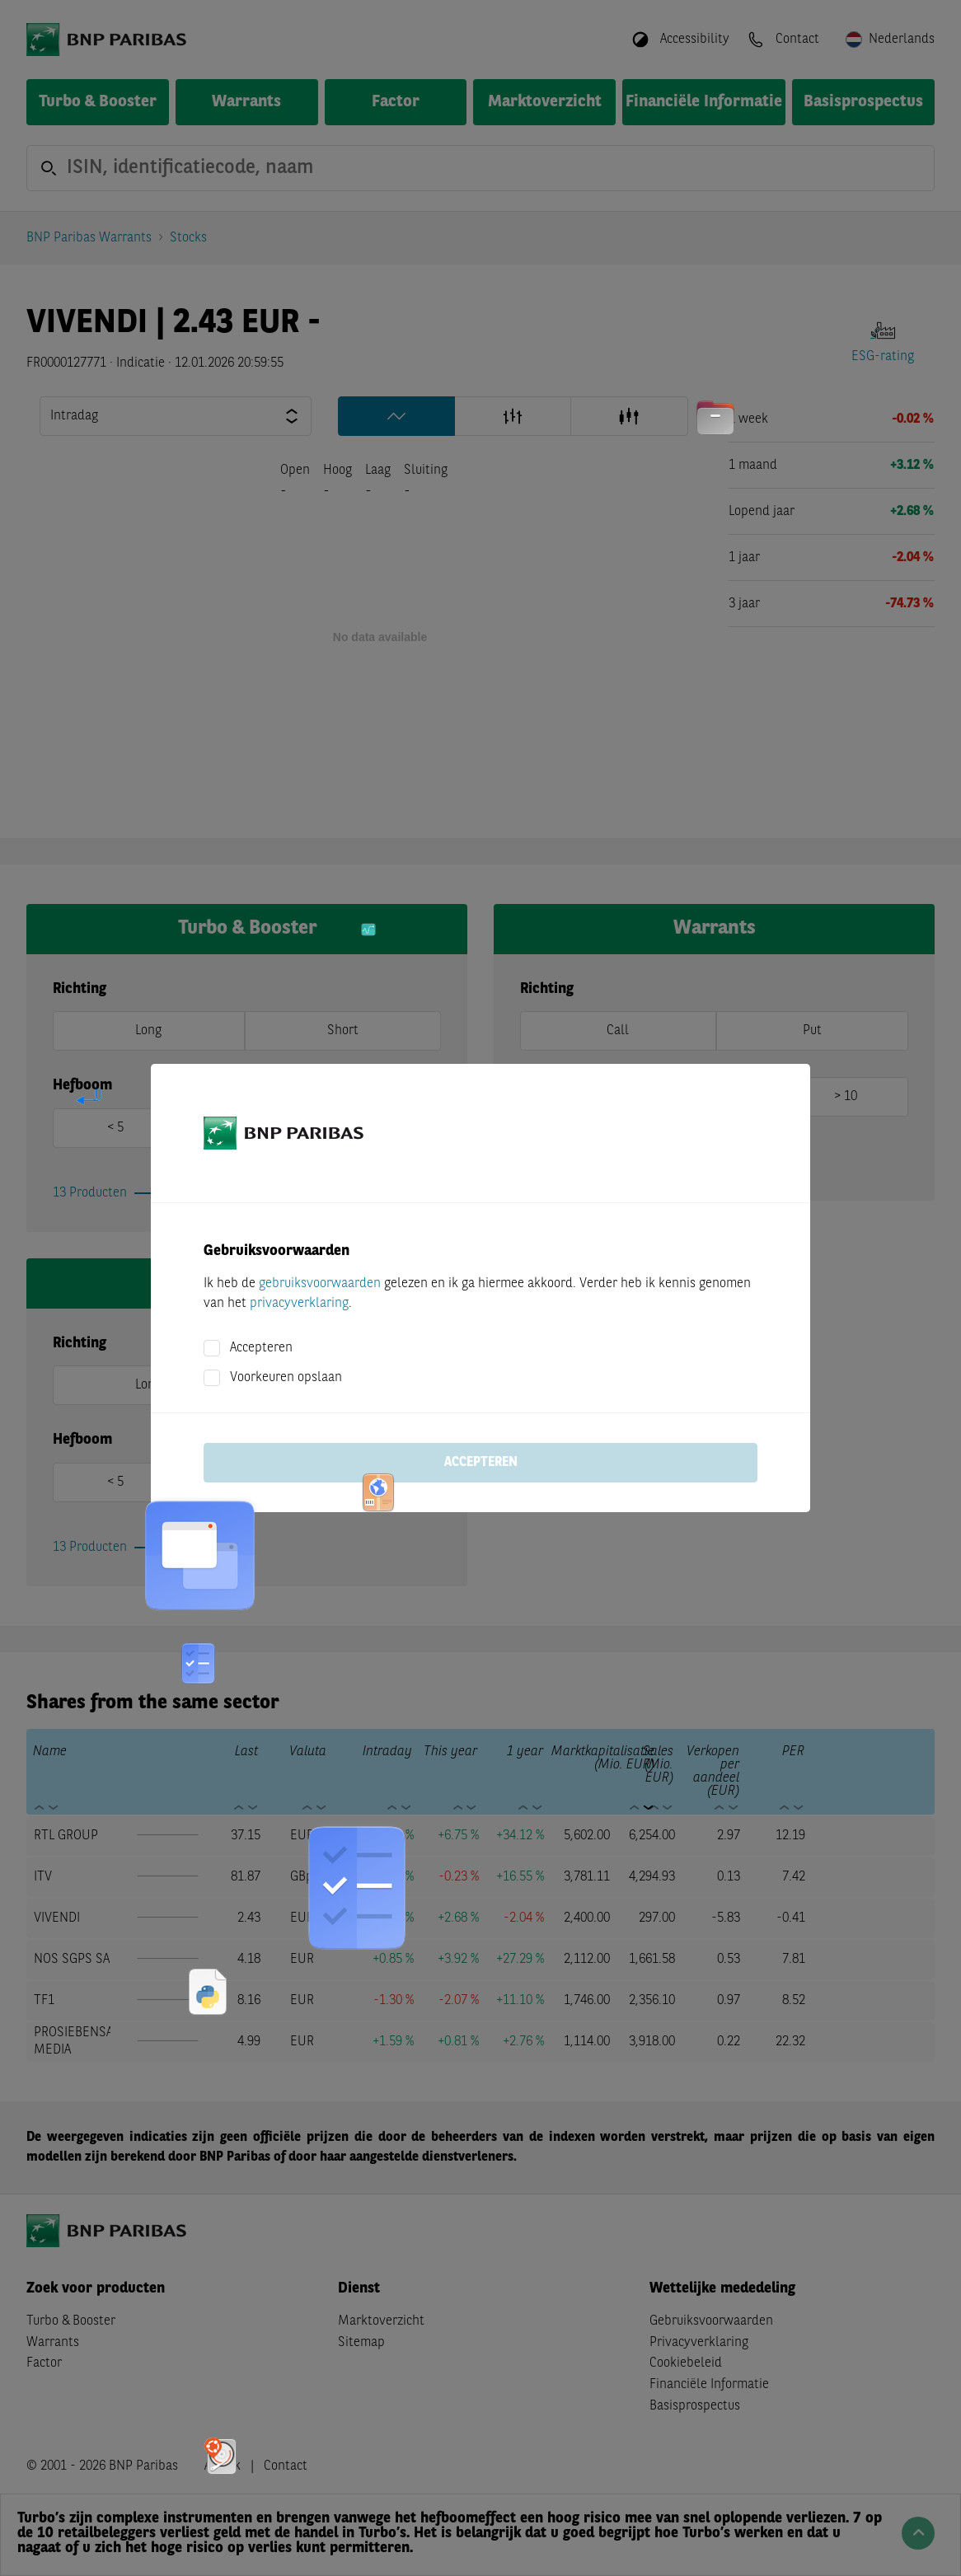  What do you see at coordinates (208, 1992) in the screenshot?
I see `a python 3 script or source file` at bounding box center [208, 1992].